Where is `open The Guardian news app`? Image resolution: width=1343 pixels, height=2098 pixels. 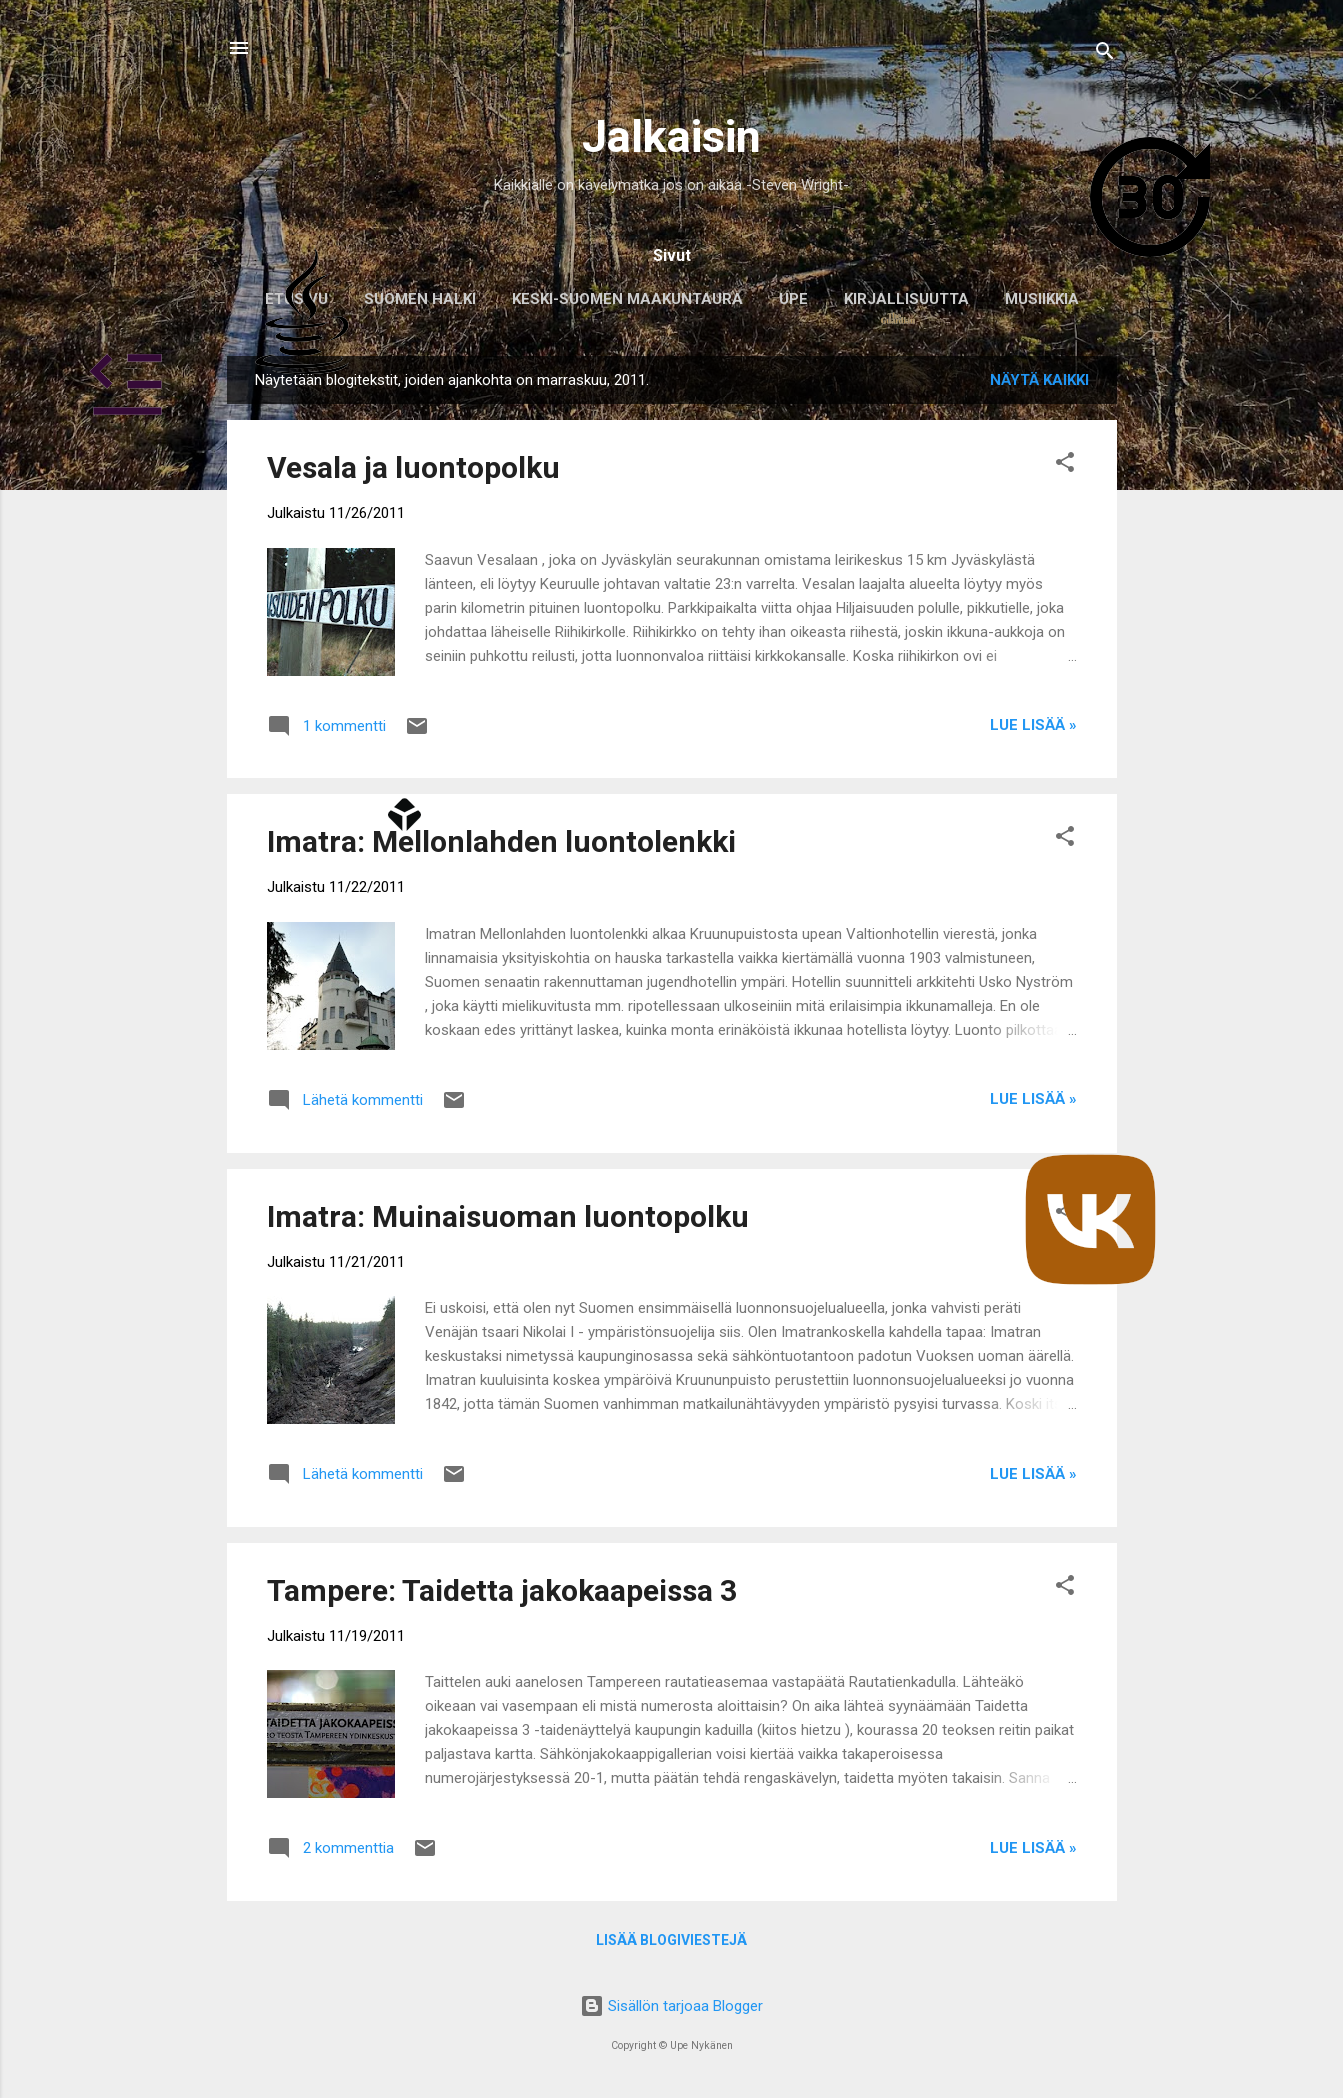 open The Guardian news app is located at coordinates (898, 318).